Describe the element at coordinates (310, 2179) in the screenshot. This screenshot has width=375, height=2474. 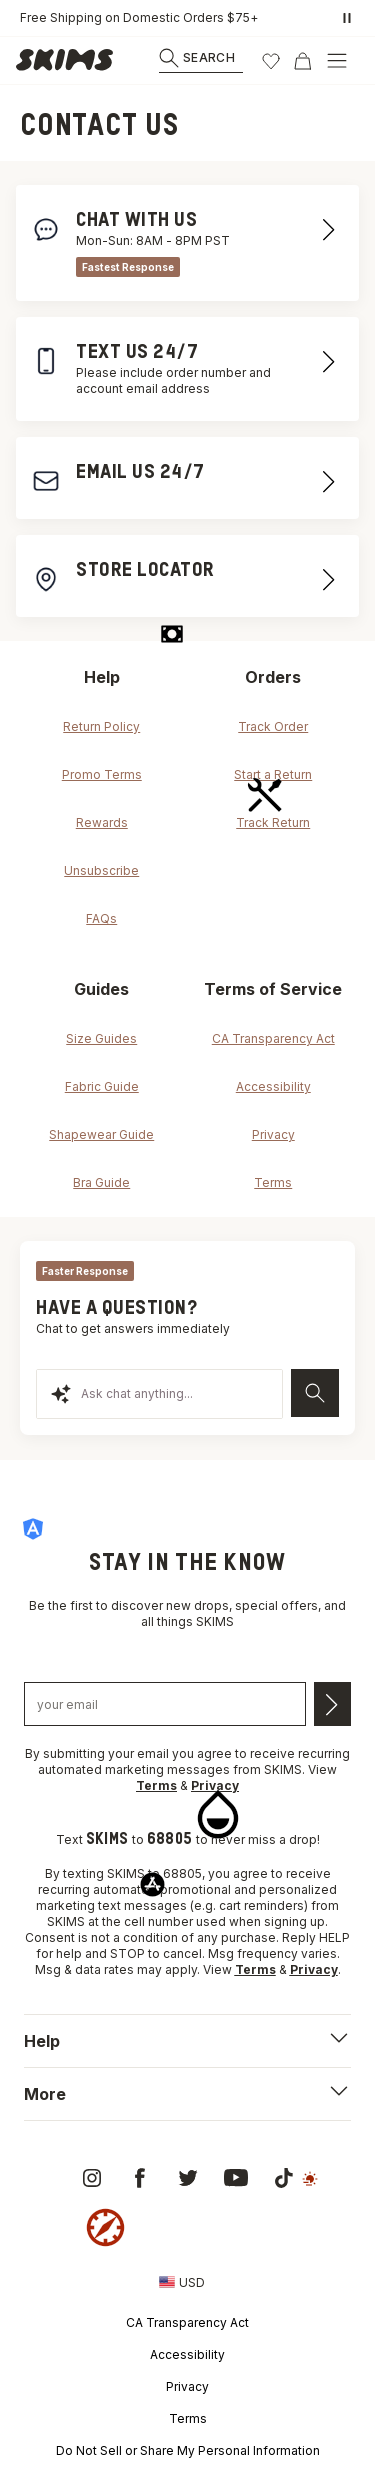
I see `indicates foggy or hazy weather conditions` at that location.